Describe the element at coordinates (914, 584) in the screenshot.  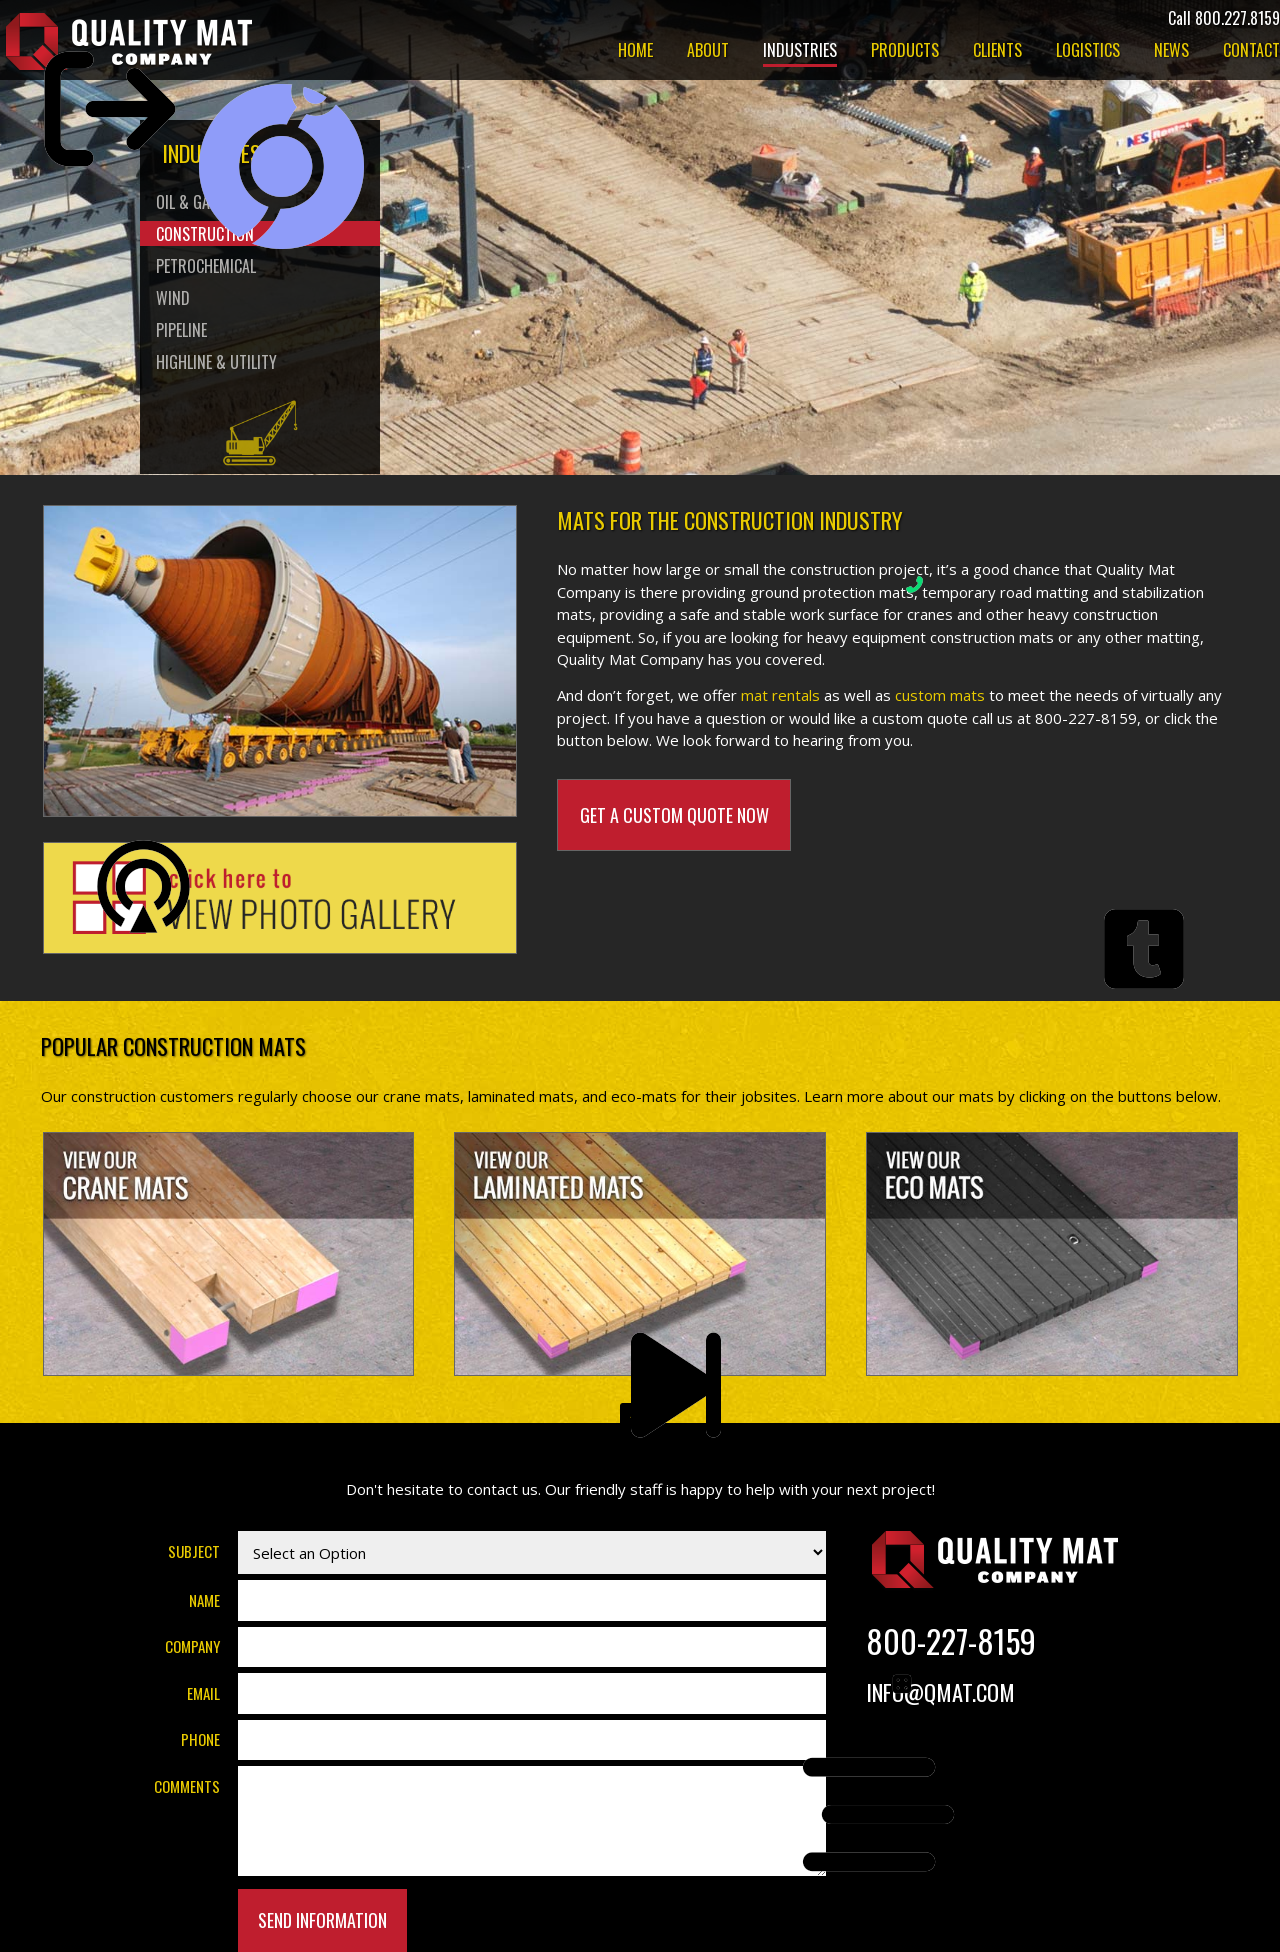
I see `make a phone call` at that location.